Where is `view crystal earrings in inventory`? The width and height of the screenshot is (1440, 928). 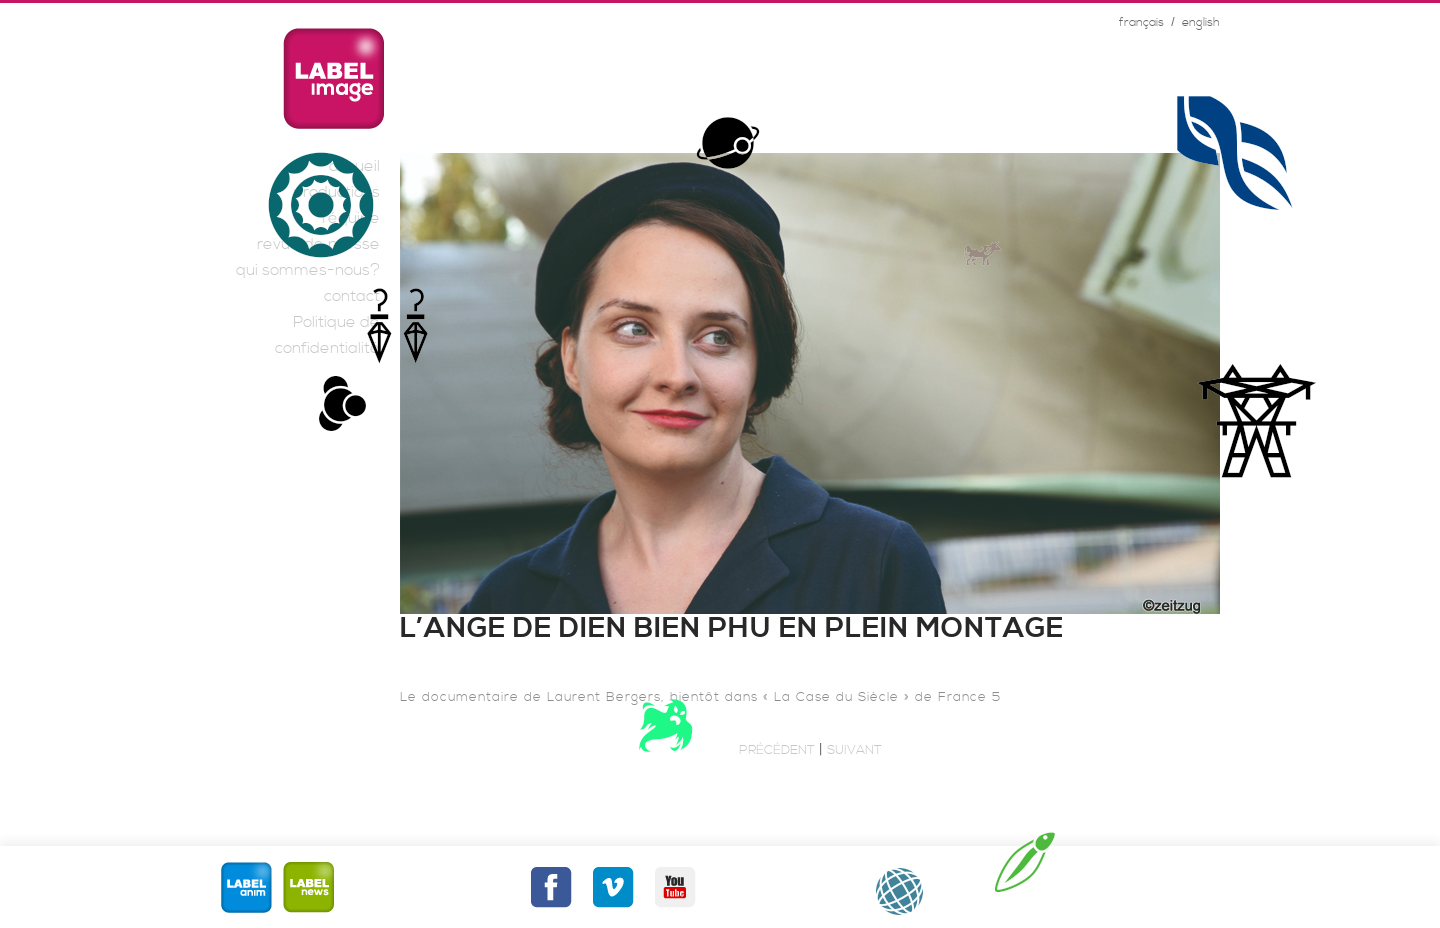
view crystal earrings in inventory is located at coordinates (397, 324).